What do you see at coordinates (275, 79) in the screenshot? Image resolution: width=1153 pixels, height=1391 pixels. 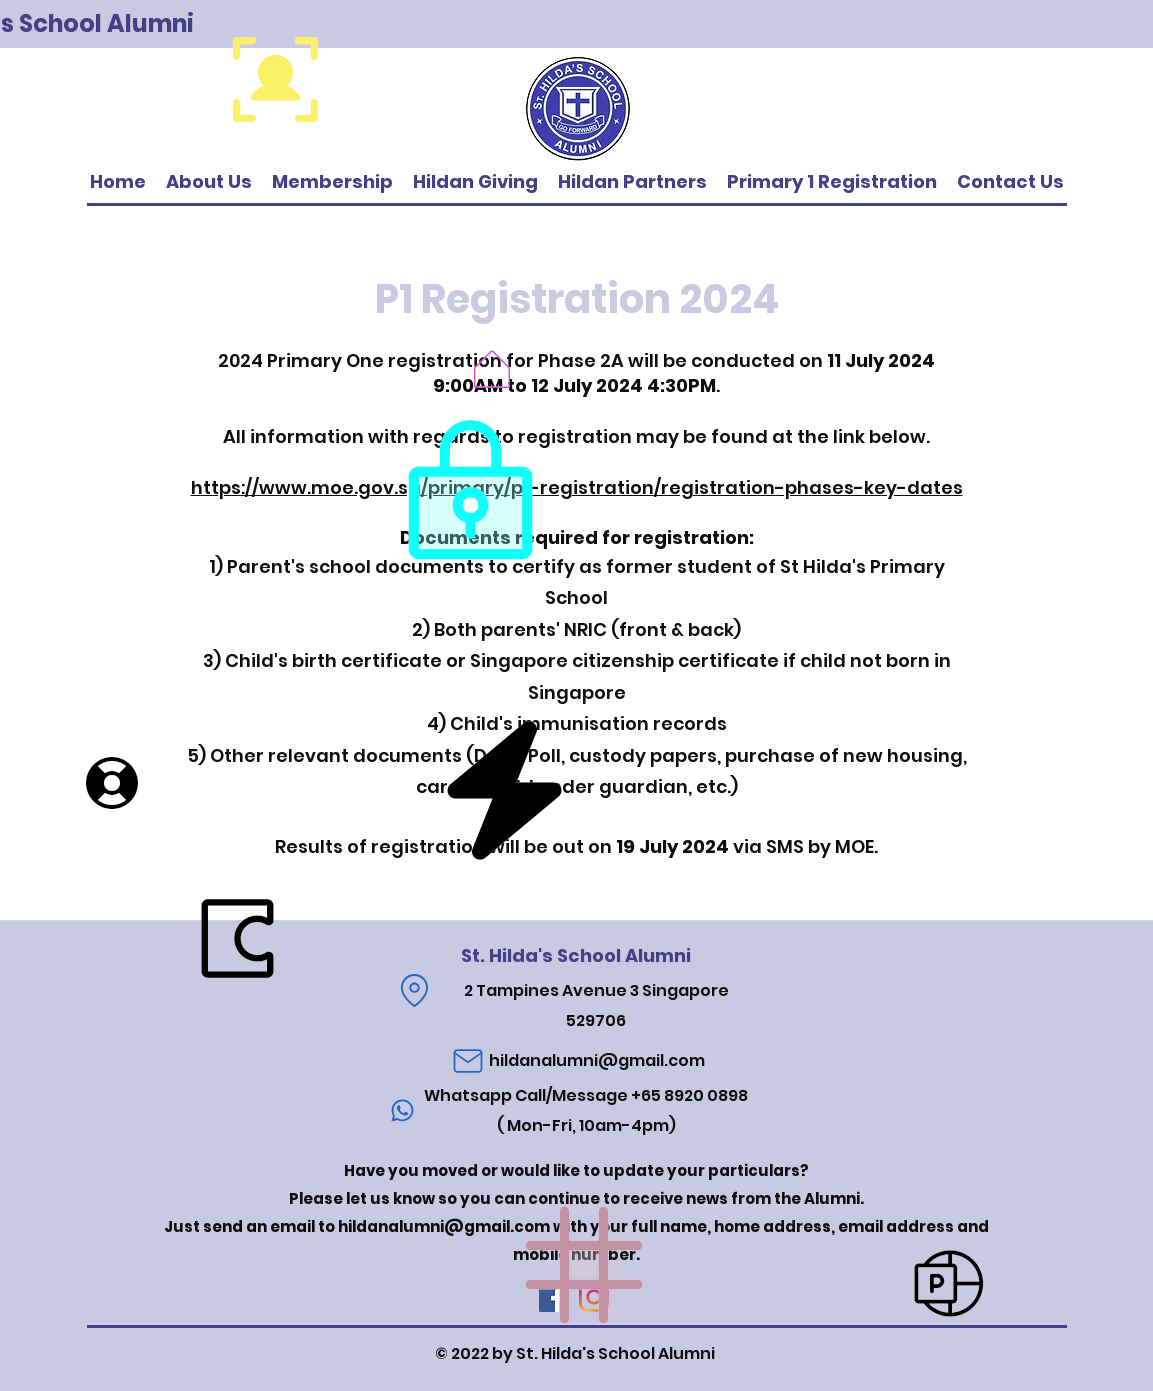 I see `focus on current user profile` at bounding box center [275, 79].